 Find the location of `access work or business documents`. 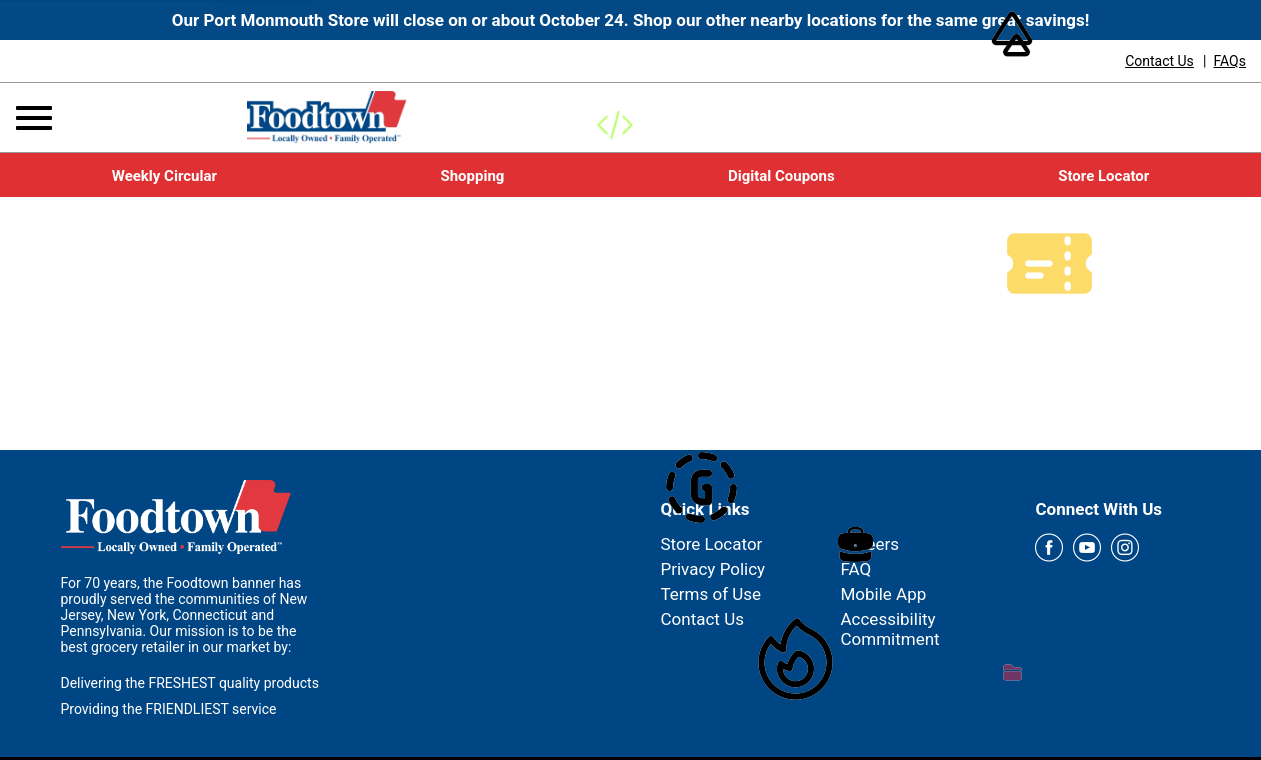

access work or business documents is located at coordinates (855, 544).